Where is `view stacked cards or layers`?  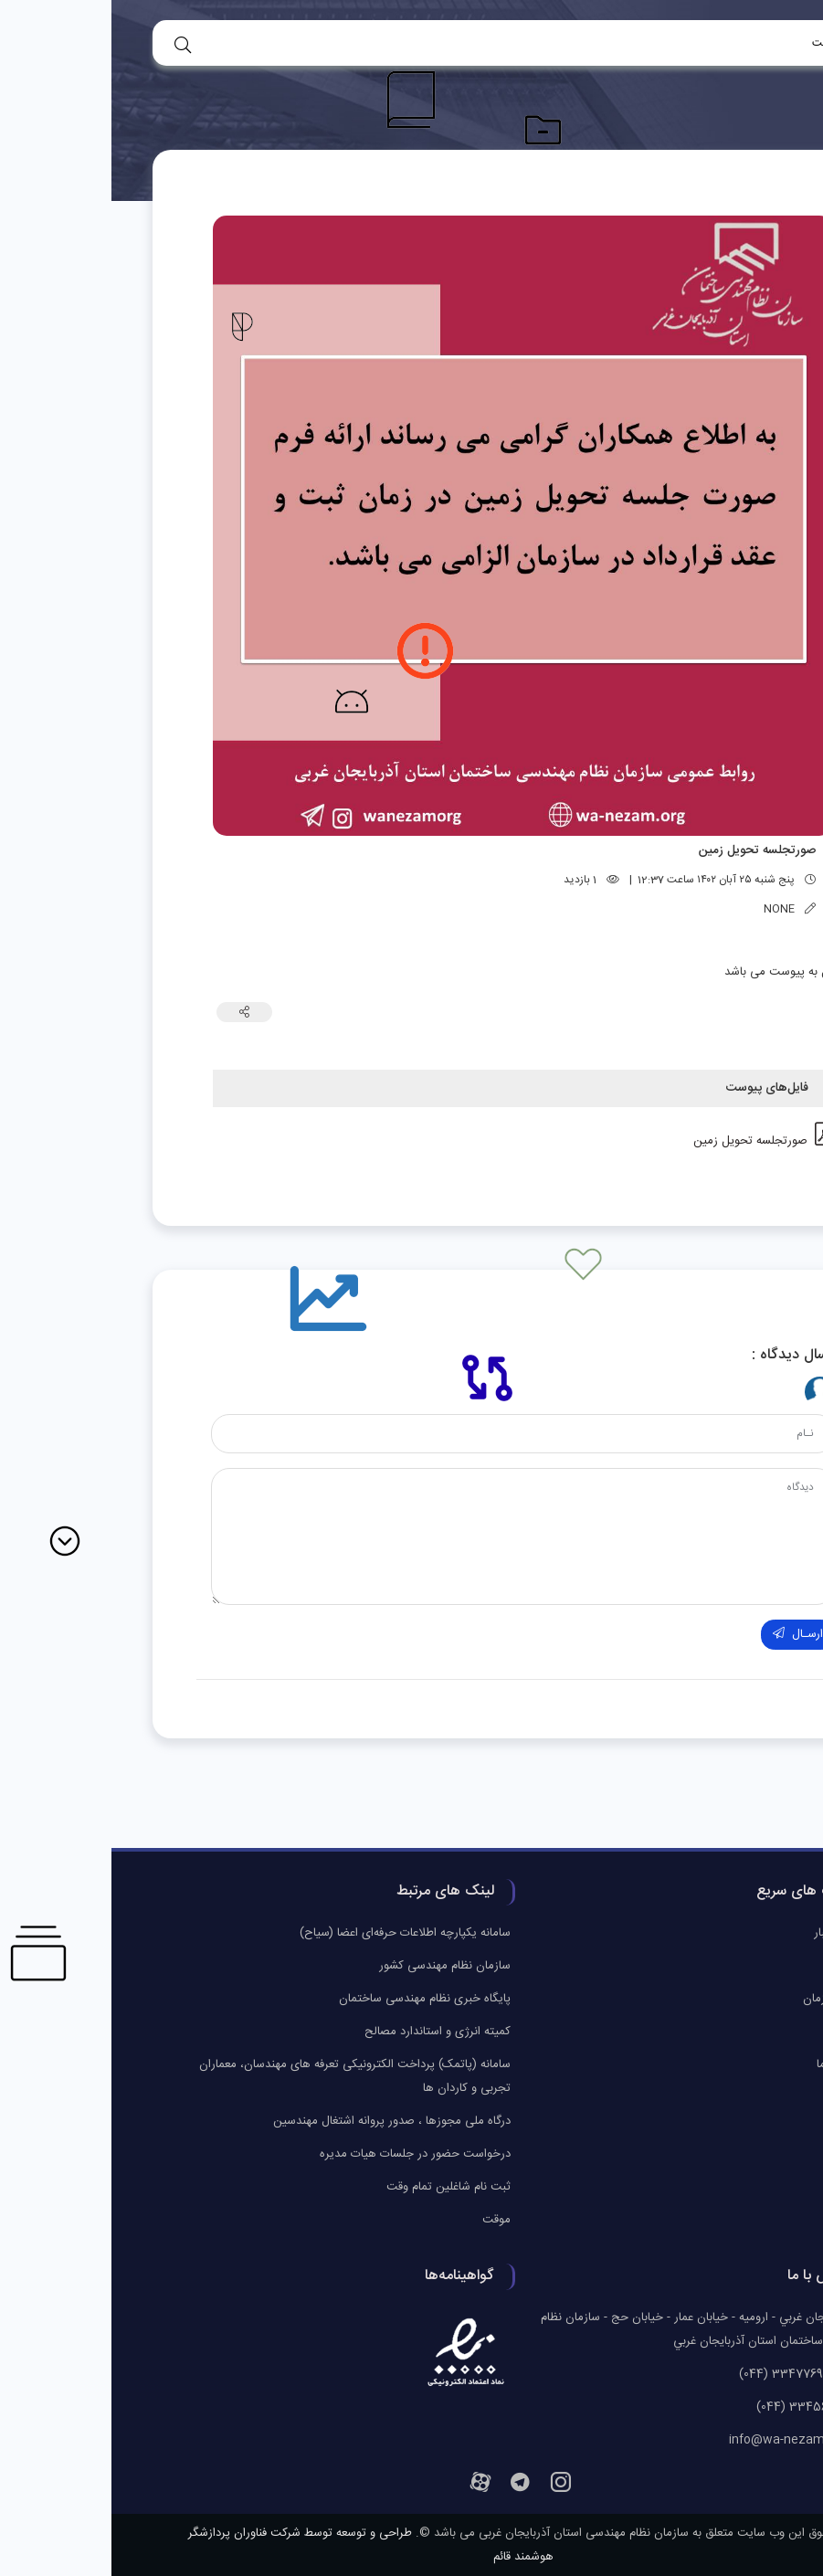
view stacked cards or layers is located at coordinates (38, 1956).